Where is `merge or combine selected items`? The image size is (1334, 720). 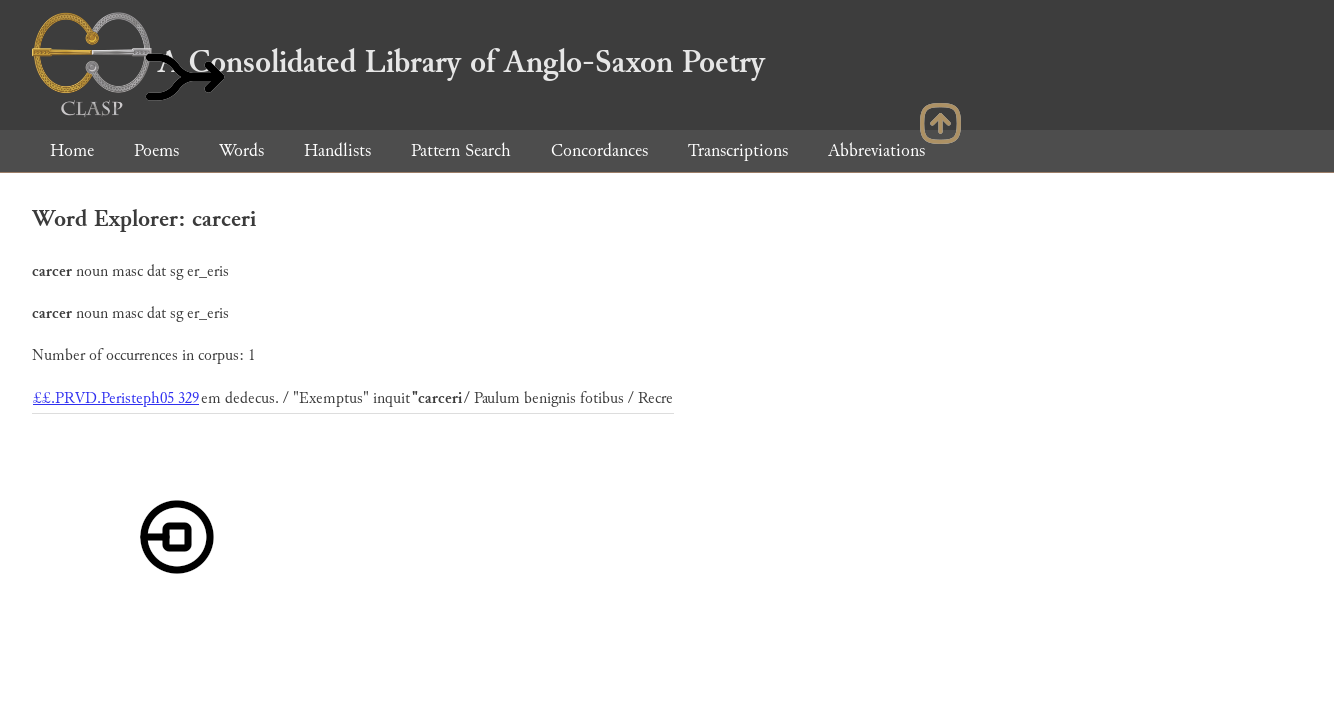 merge or combine selected items is located at coordinates (185, 77).